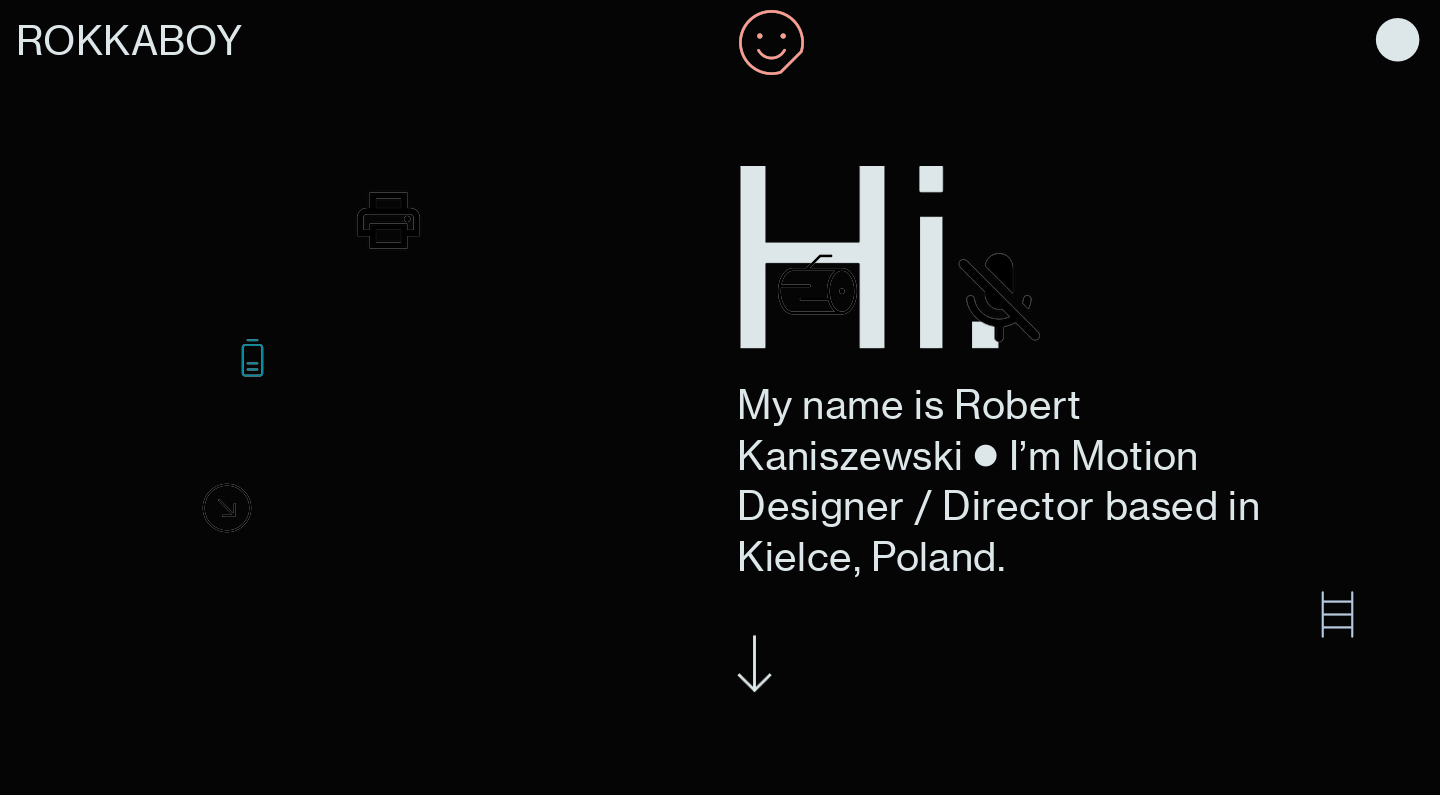 This screenshot has height=795, width=1440. Describe the element at coordinates (1337, 614) in the screenshot. I see `access step-by-step instructions or tutorial` at that location.